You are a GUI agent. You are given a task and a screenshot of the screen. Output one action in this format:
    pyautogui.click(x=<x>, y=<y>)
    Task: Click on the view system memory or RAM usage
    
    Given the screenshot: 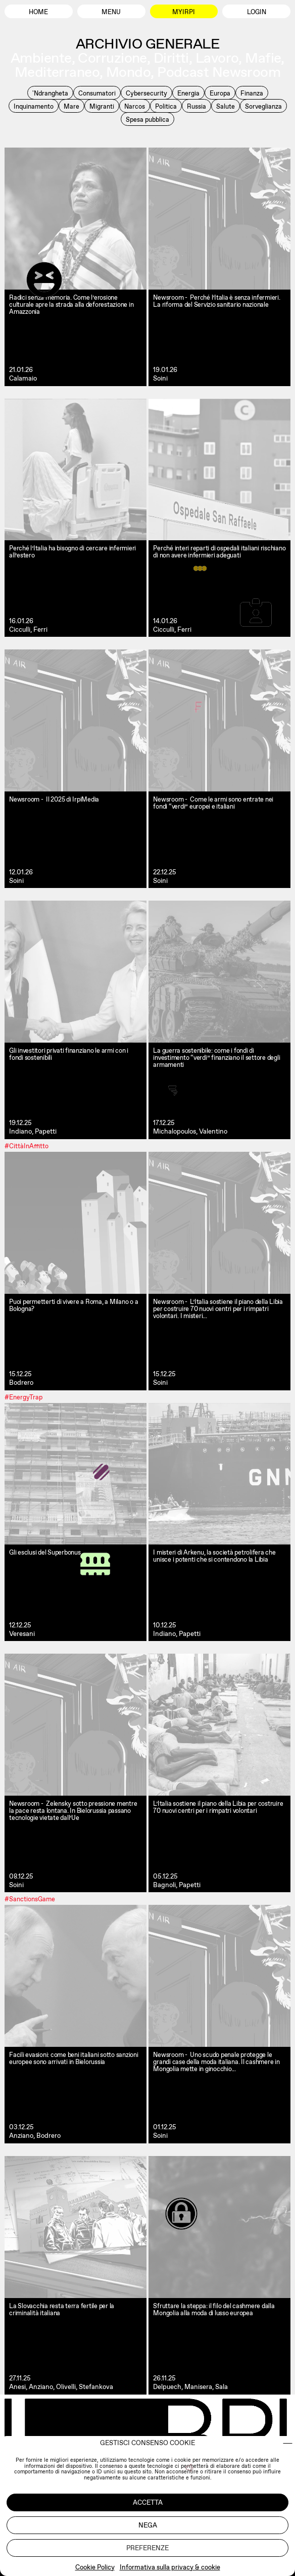 What is the action you would take?
    pyautogui.click(x=95, y=1564)
    